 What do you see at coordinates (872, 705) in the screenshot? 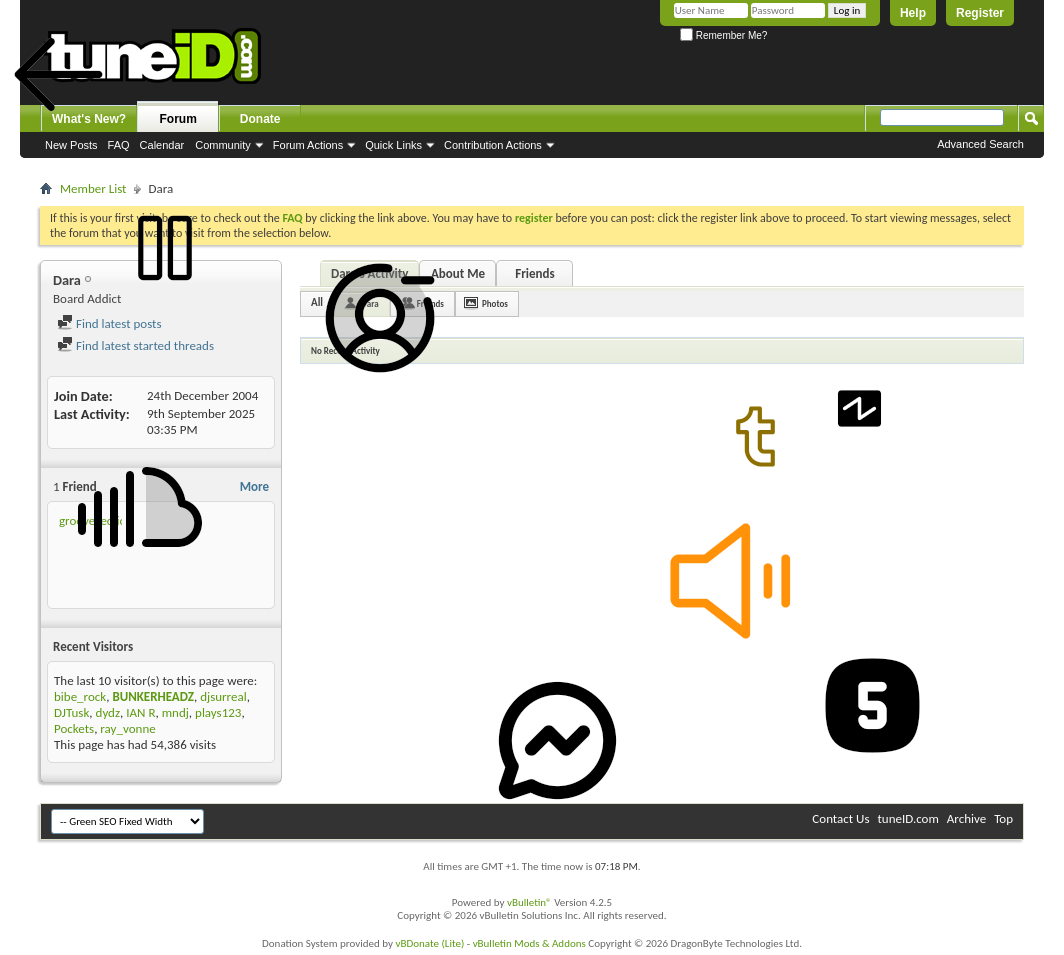
I see `indicates step 5 in a numbered sequence` at bounding box center [872, 705].